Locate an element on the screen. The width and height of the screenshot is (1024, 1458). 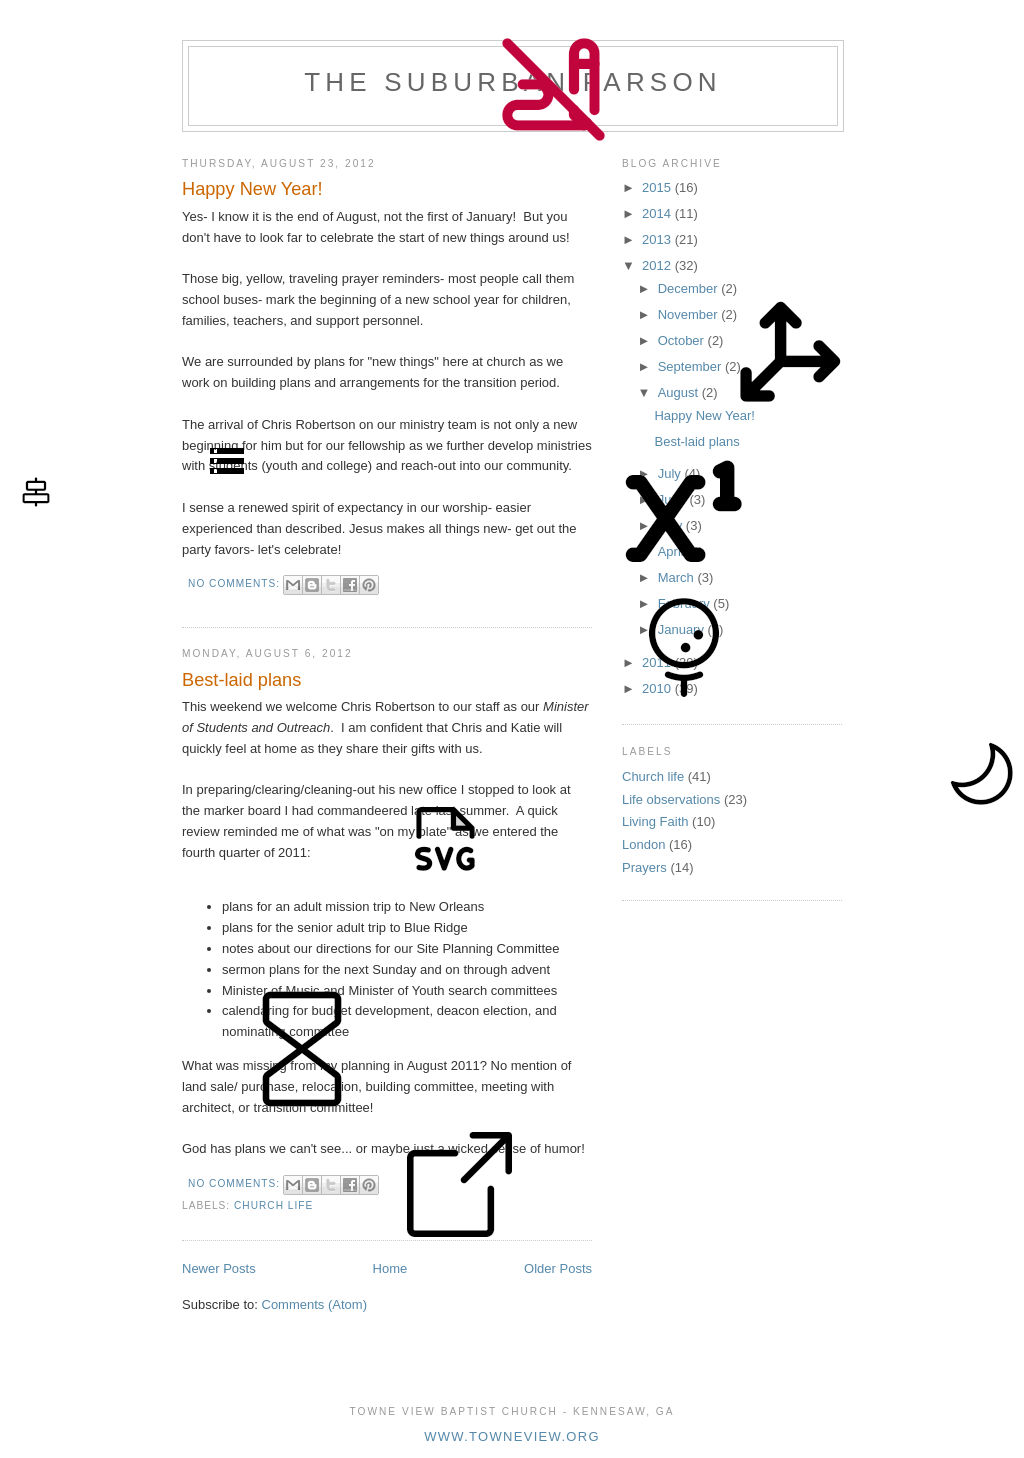
switch to dark mode is located at coordinates (981, 773).